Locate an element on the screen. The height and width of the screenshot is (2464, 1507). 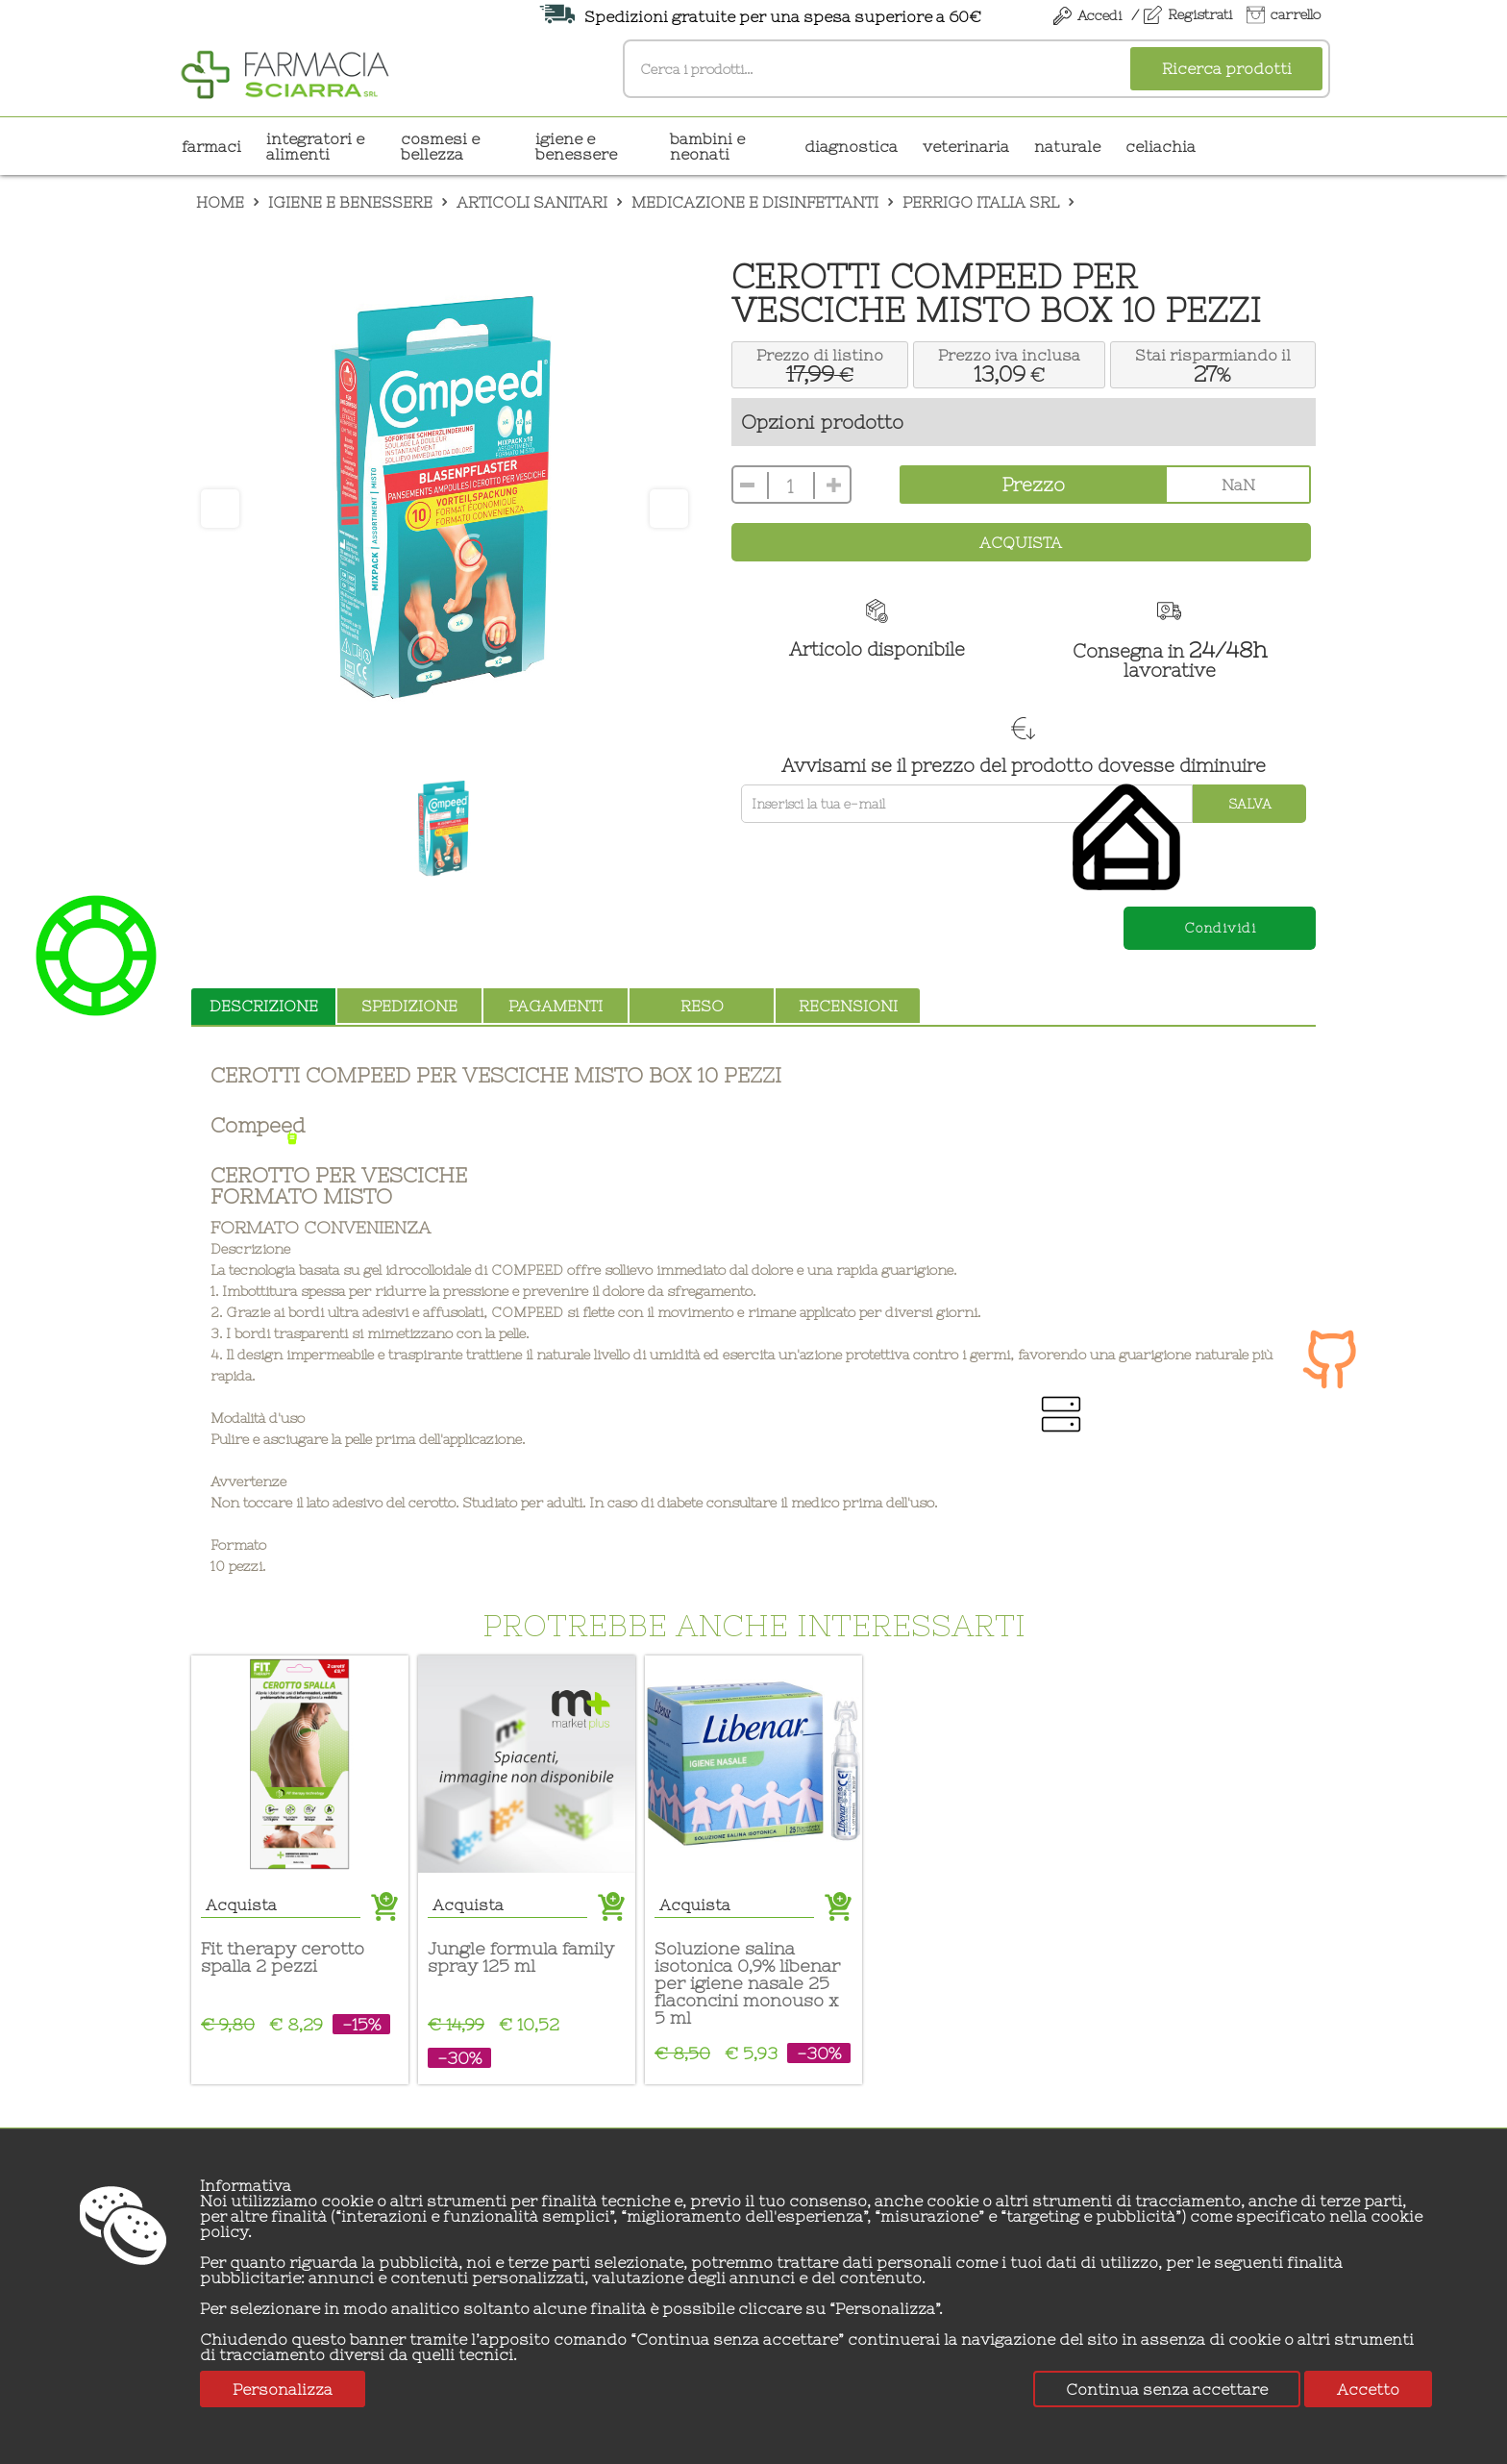
access casino or gambling features is located at coordinates (96, 956).